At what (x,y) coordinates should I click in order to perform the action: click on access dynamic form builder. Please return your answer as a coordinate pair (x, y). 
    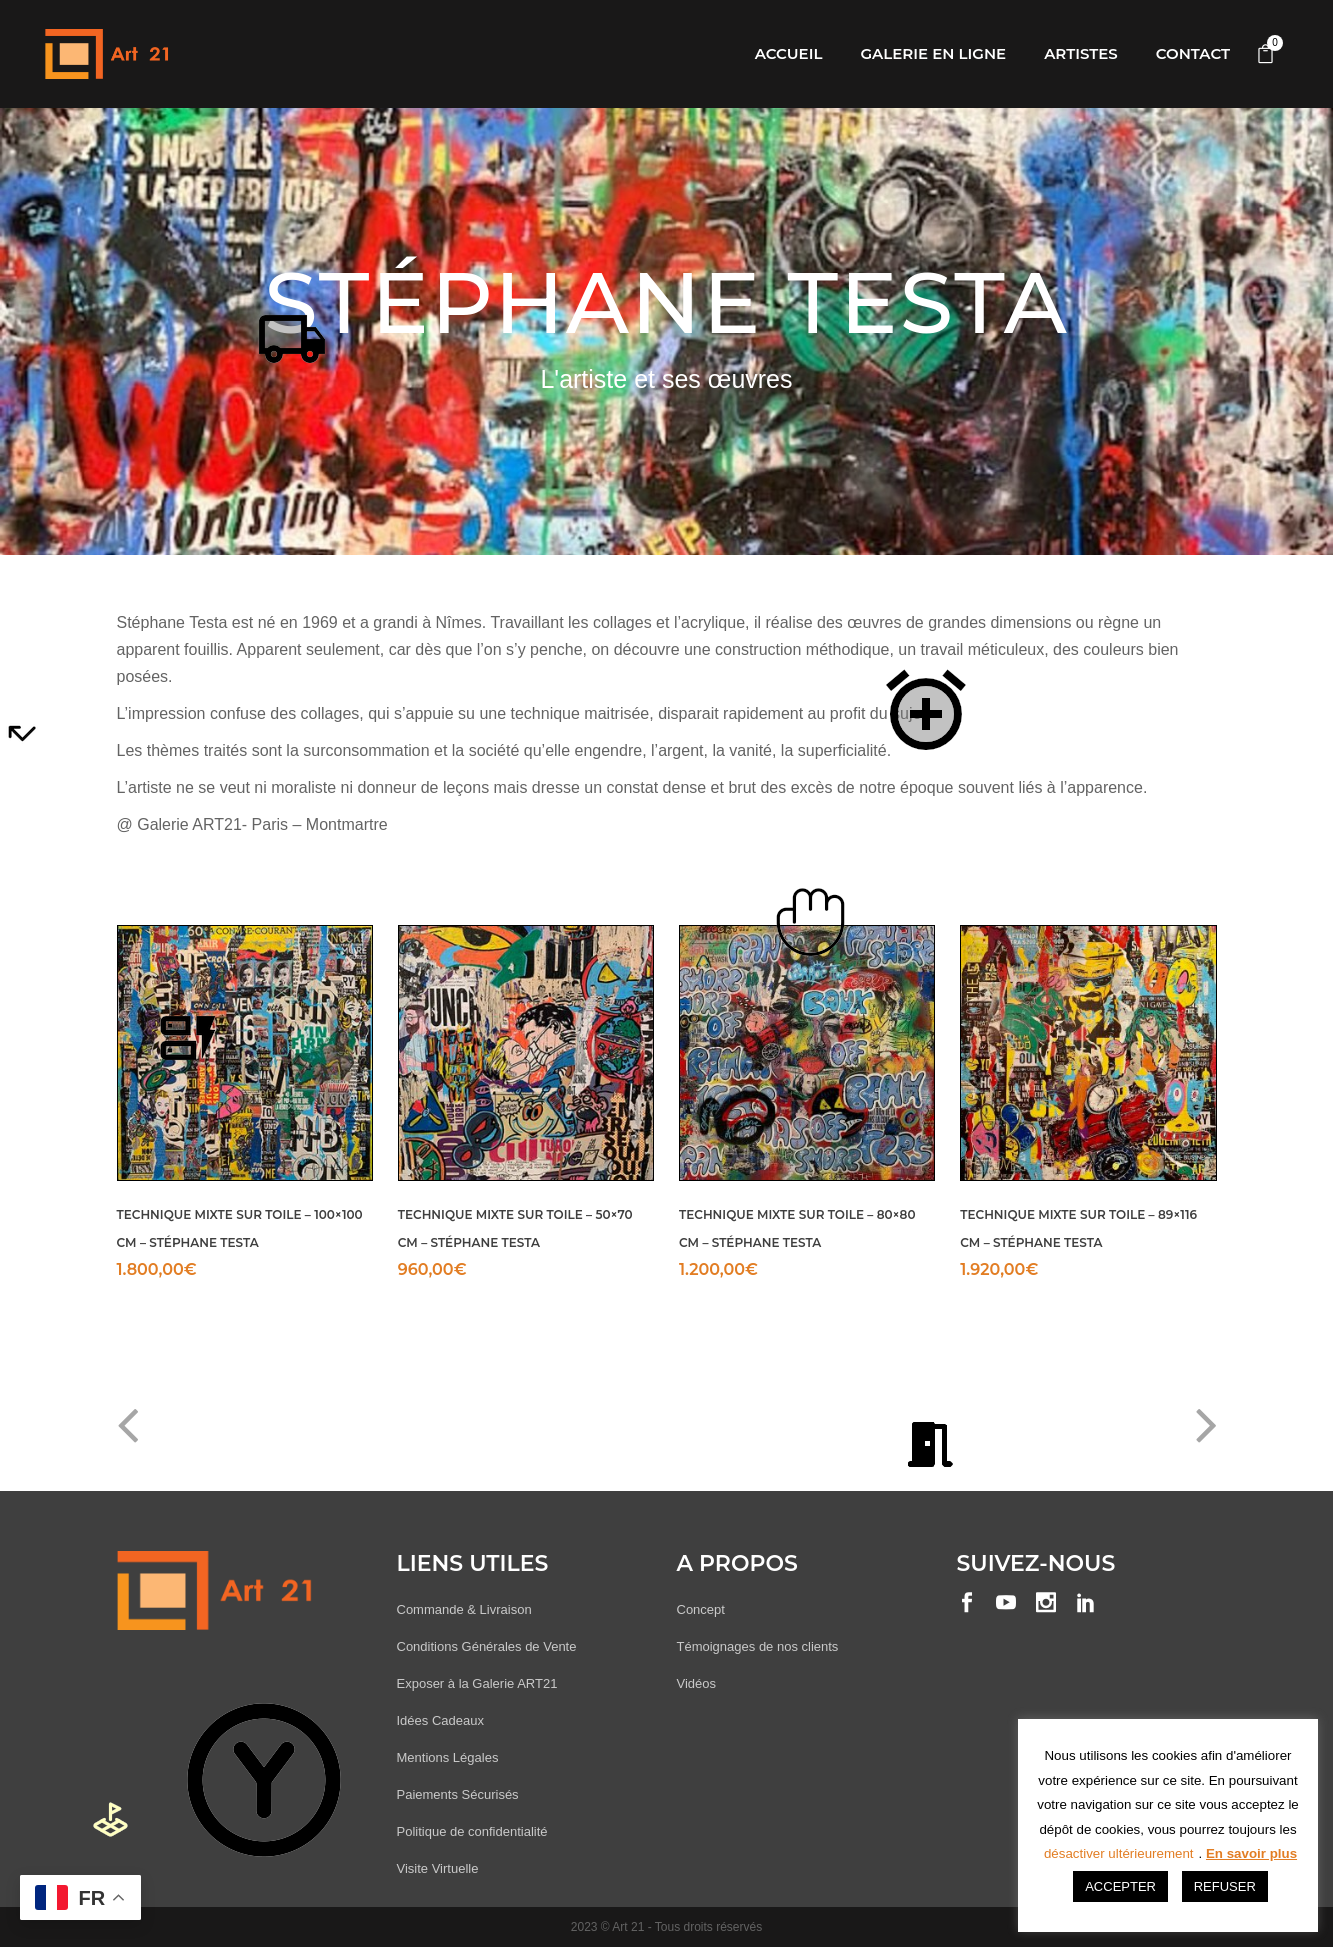
    Looking at the image, I should click on (188, 1038).